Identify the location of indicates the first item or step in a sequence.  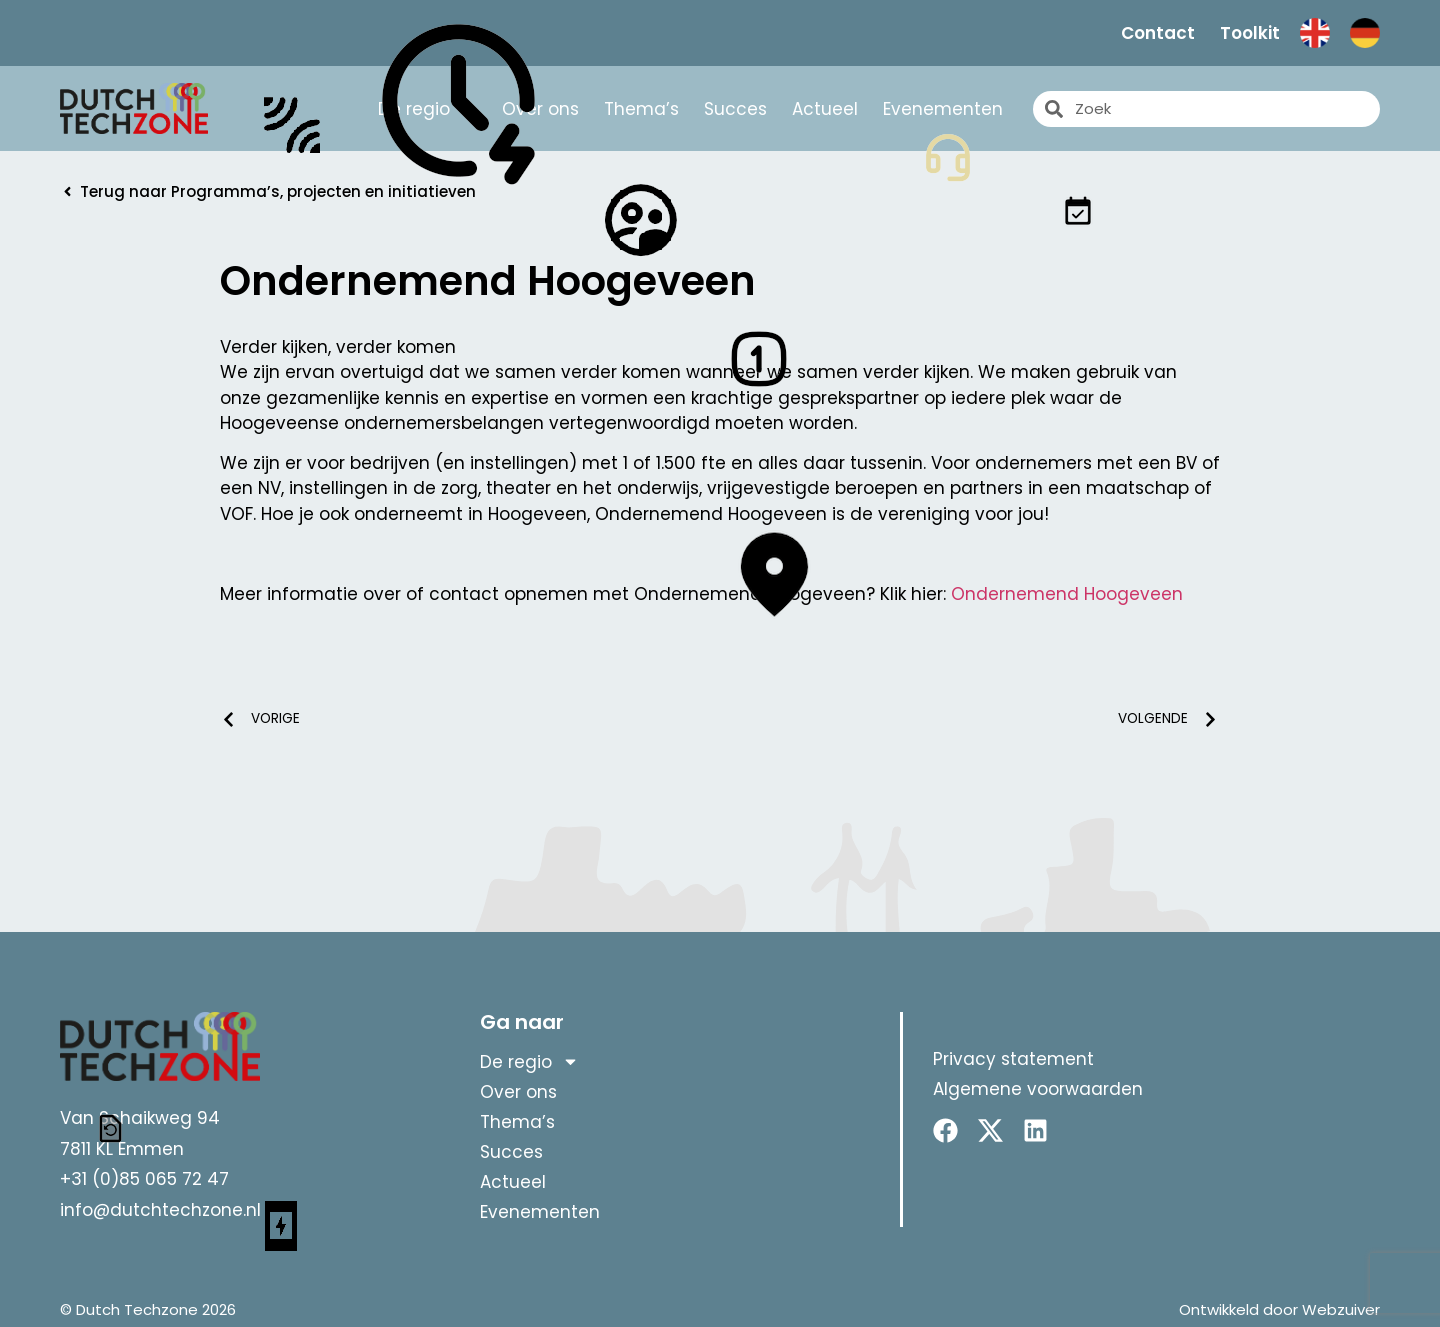
(759, 359).